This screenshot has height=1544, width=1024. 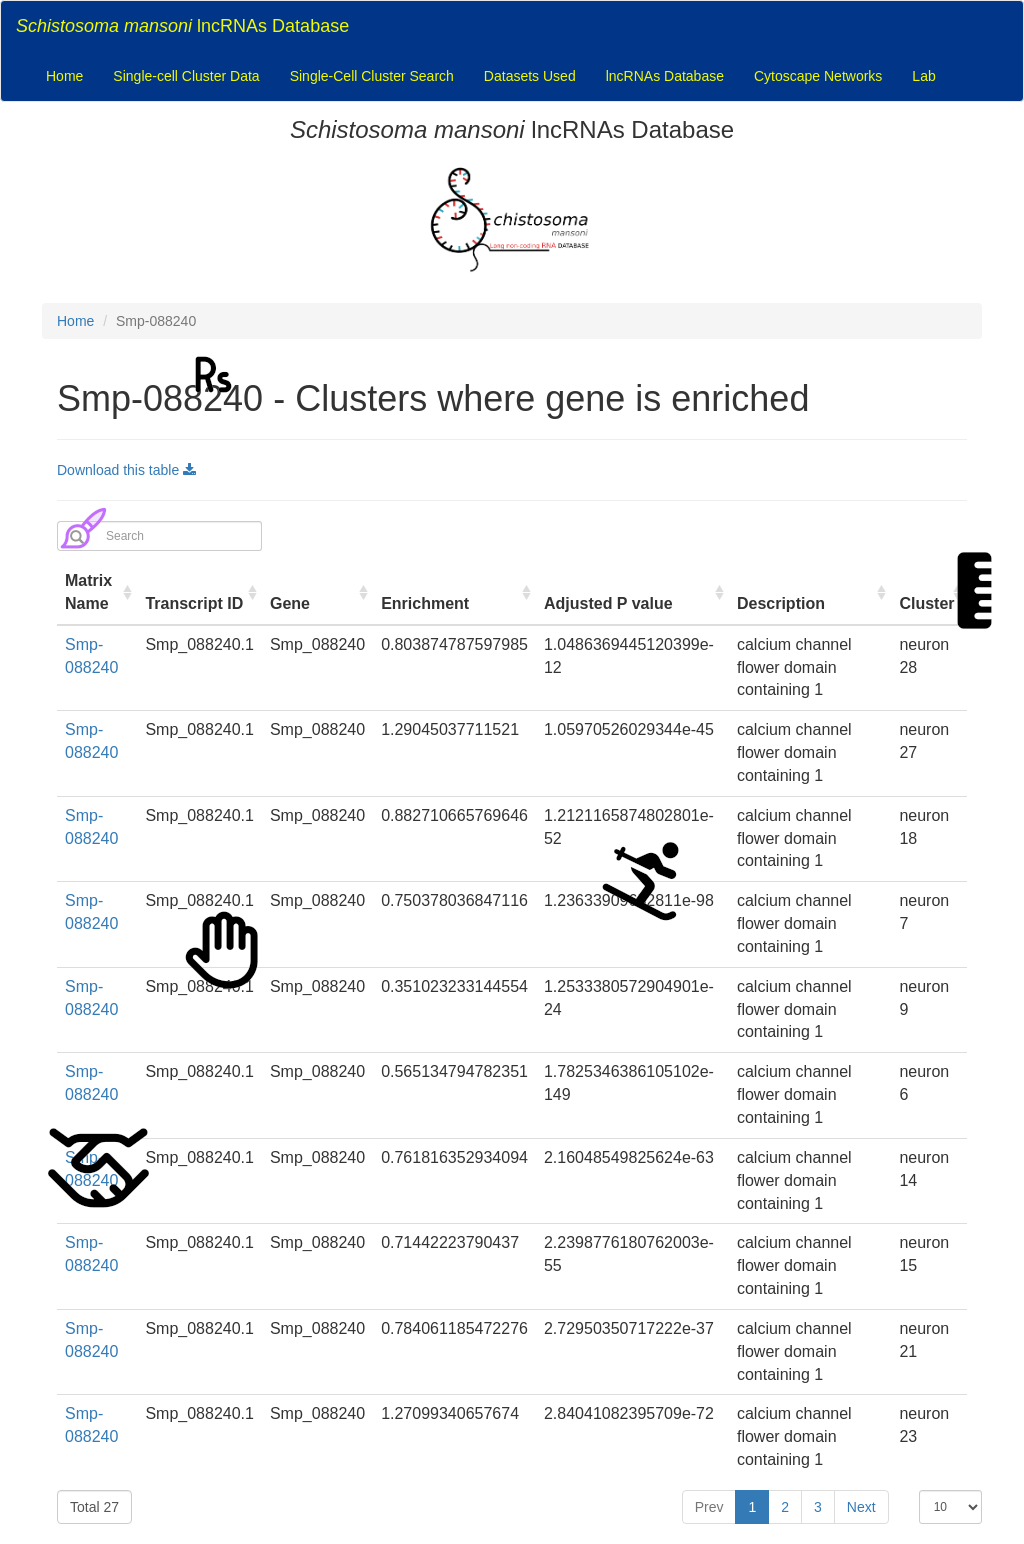 I want to click on access drawing or painting tools, so click(x=85, y=529).